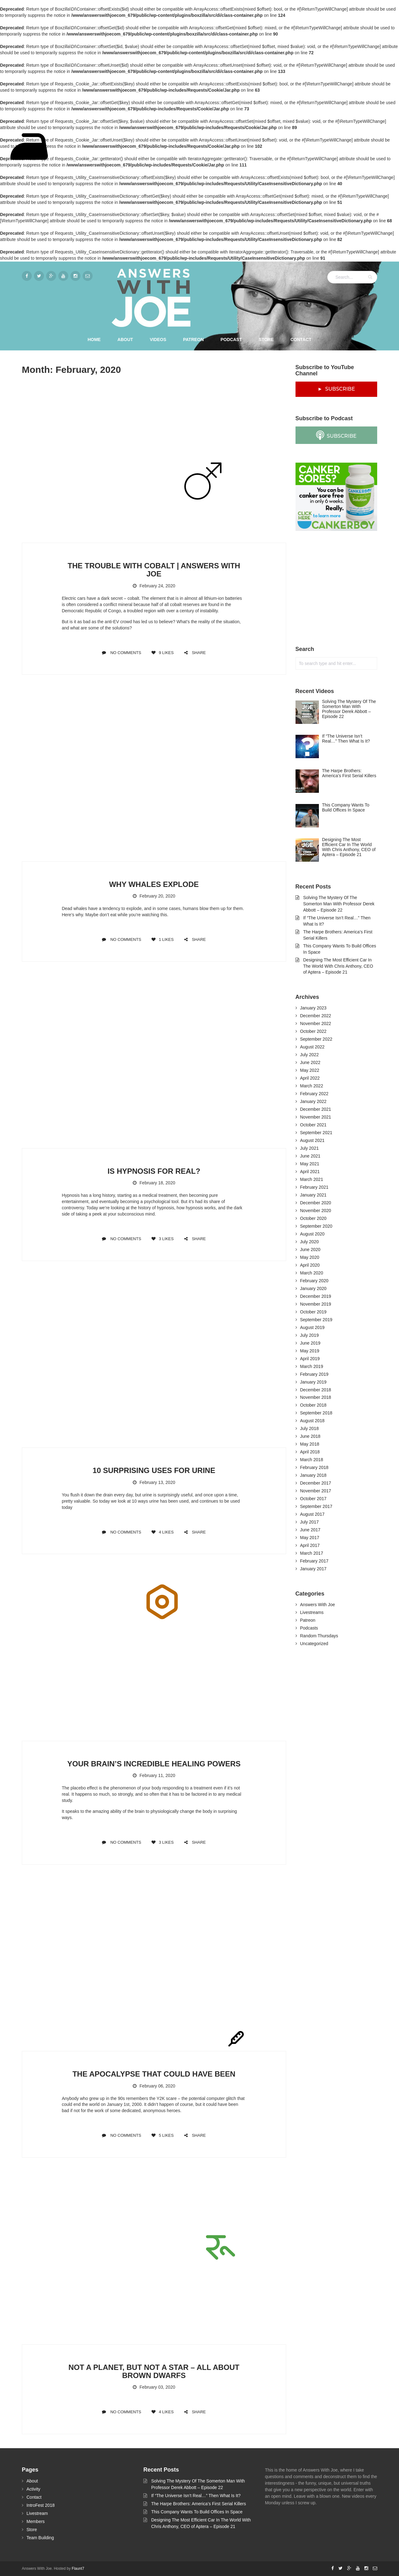 The image size is (399, 2576). I want to click on view current temperature reading, so click(236, 2039).